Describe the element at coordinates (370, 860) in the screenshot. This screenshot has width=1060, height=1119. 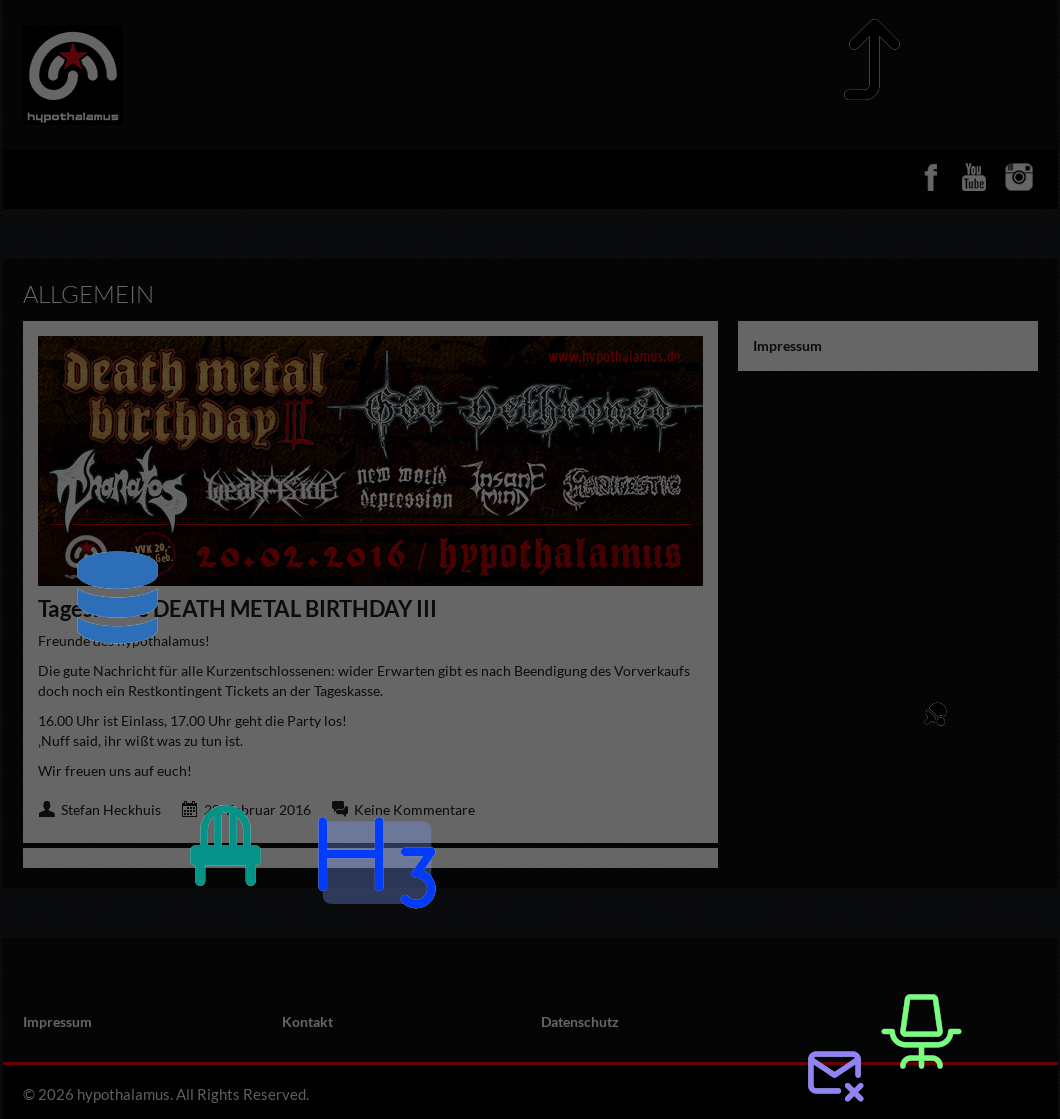
I see `format text as heading level 3` at that location.